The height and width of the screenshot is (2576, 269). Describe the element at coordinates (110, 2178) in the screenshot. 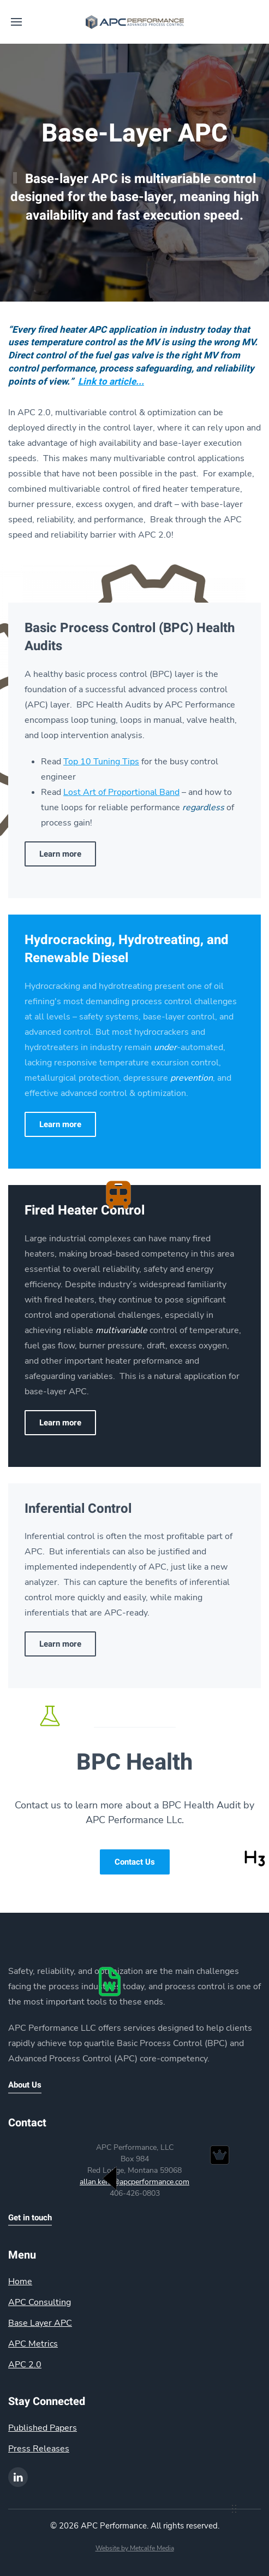

I see `go back to the previous screen` at that location.